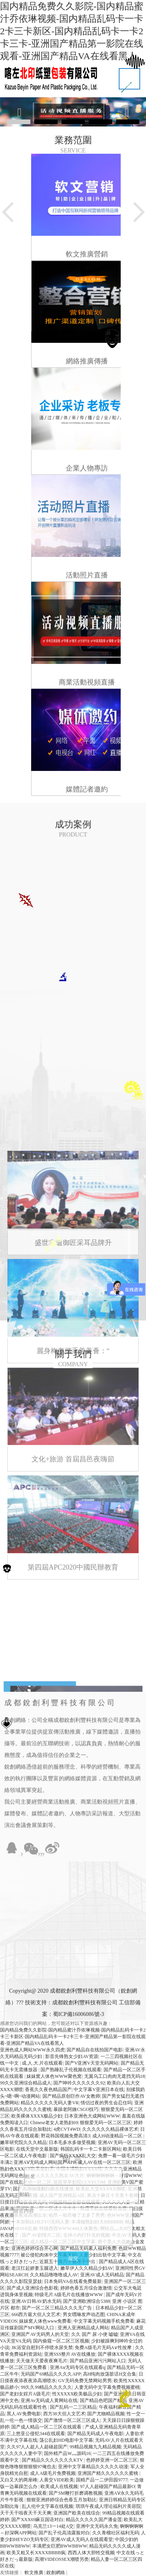 Image resolution: width=146 pixels, height=2576 pixels. What do you see at coordinates (124, 2399) in the screenshot?
I see `indicates a magic or mystical item in inventory` at bounding box center [124, 2399].